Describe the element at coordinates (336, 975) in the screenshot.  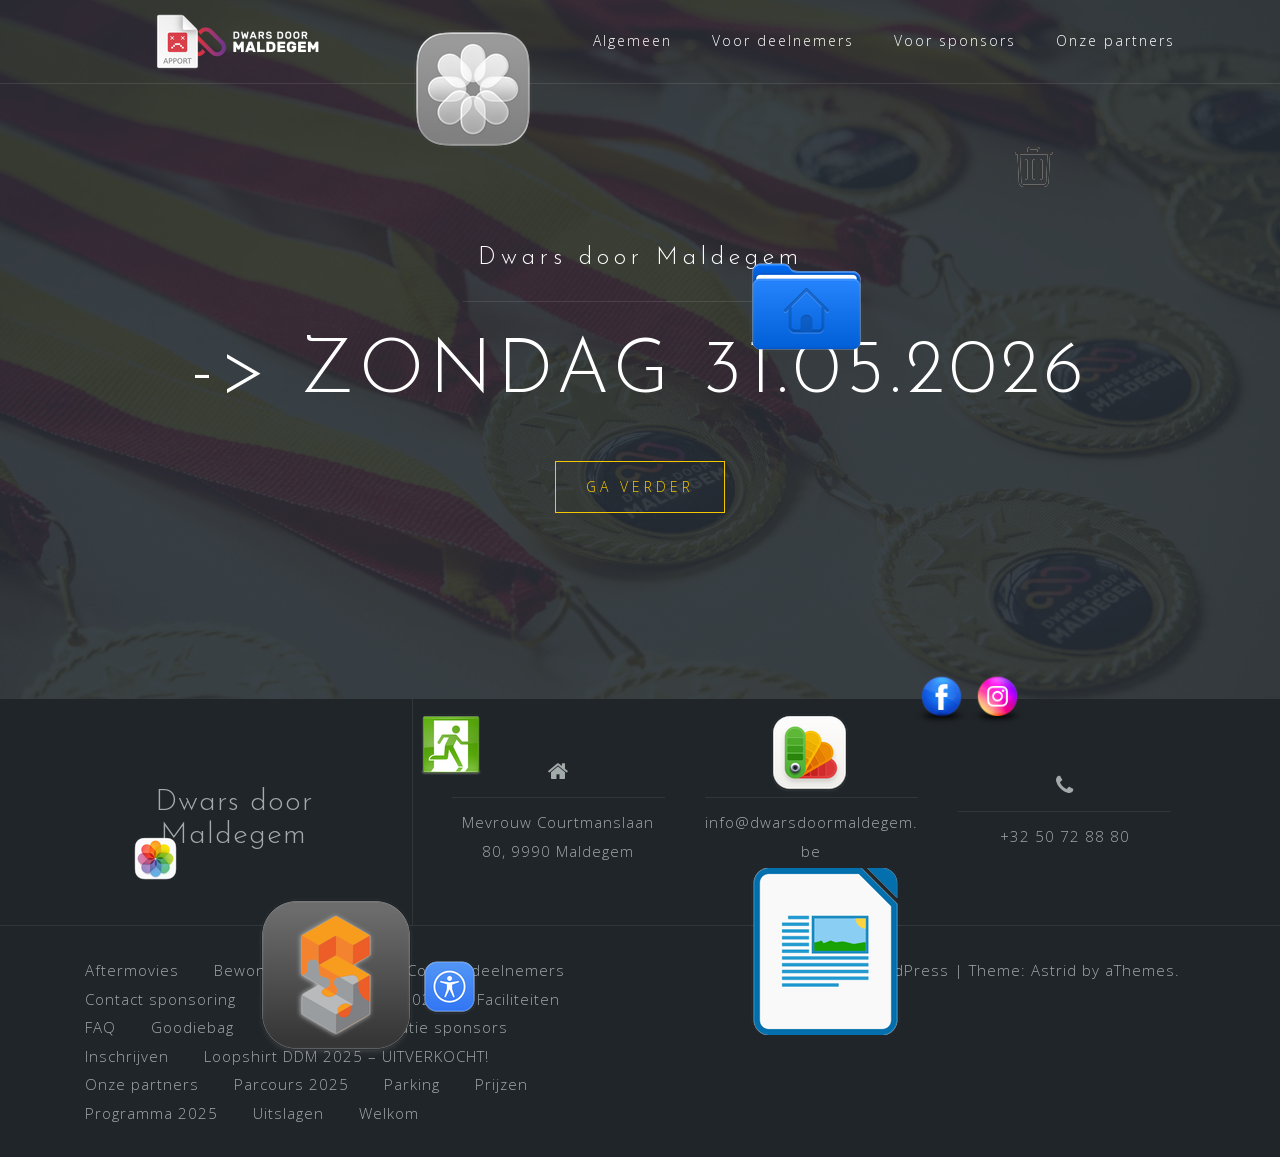
I see `open splash app` at that location.